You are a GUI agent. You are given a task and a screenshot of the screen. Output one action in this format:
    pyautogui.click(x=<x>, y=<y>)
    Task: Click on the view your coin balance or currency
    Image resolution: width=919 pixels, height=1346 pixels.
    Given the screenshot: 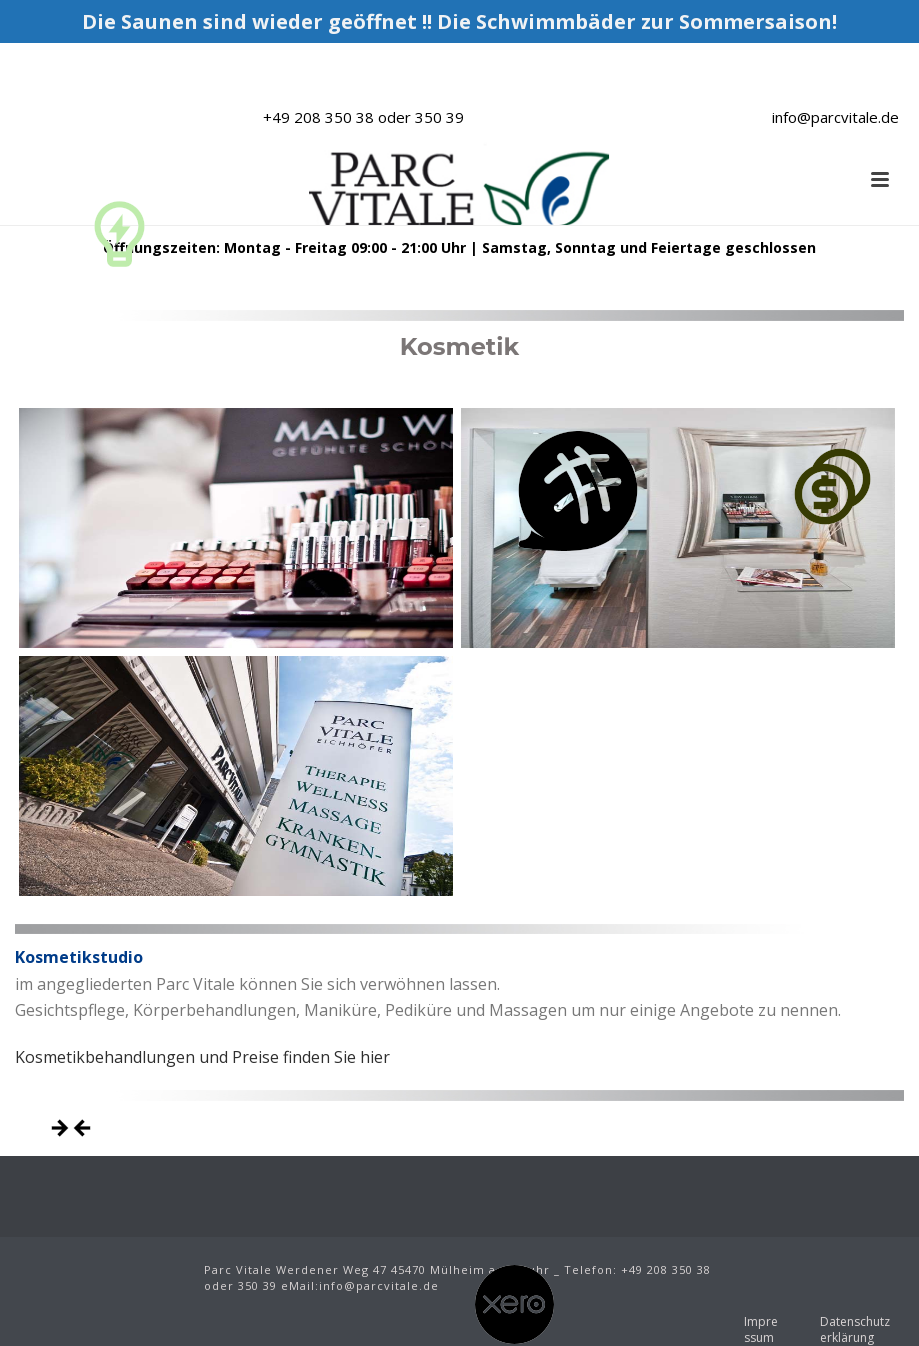 What is the action you would take?
    pyautogui.click(x=832, y=486)
    